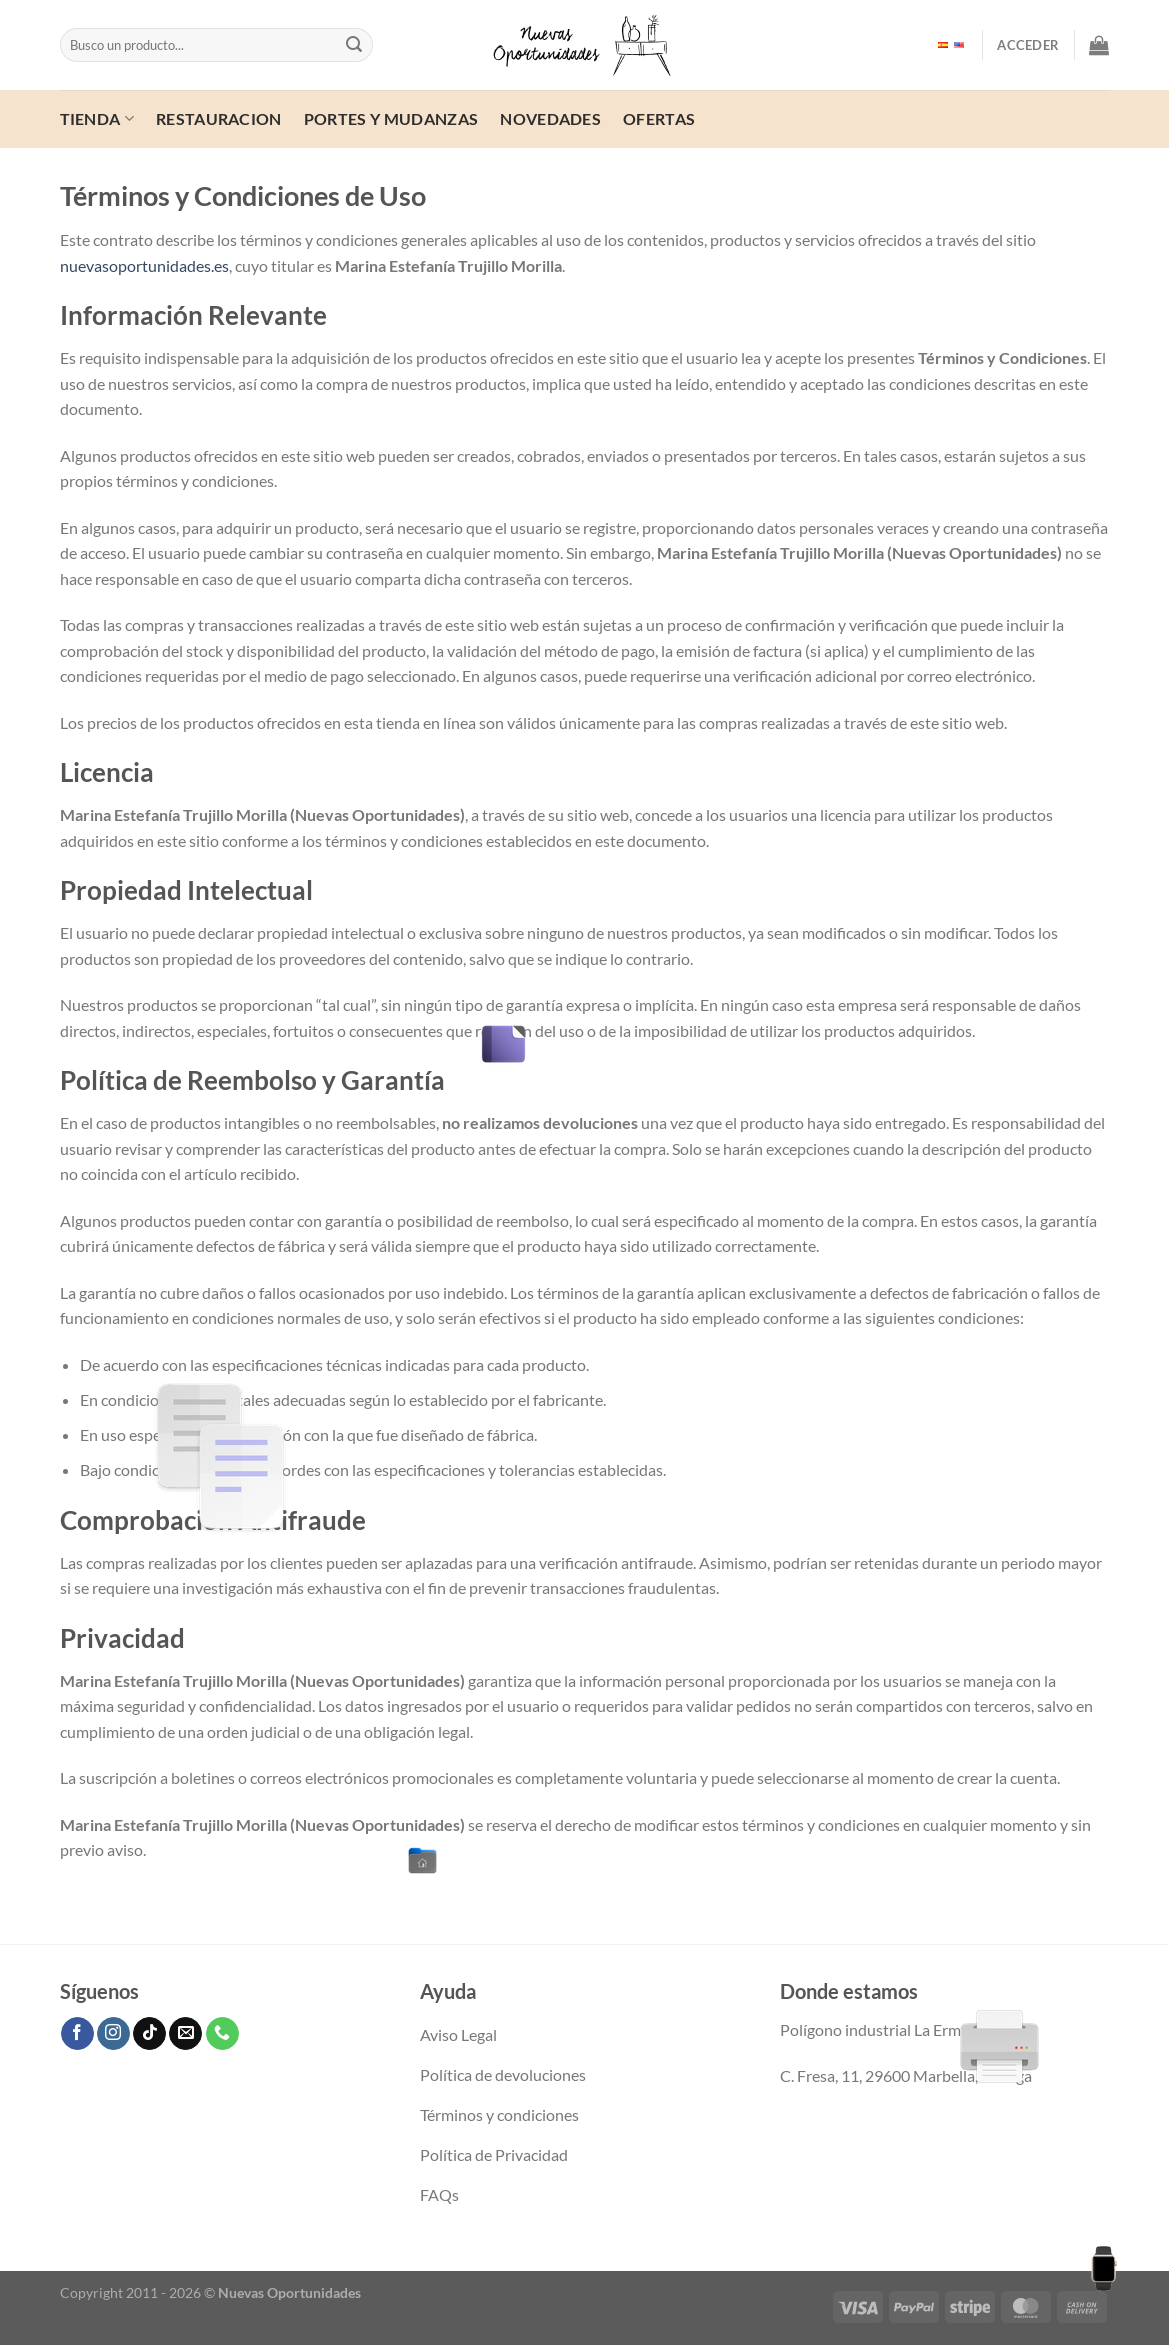 The height and width of the screenshot is (2345, 1169). I want to click on access your home folder, so click(422, 1860).